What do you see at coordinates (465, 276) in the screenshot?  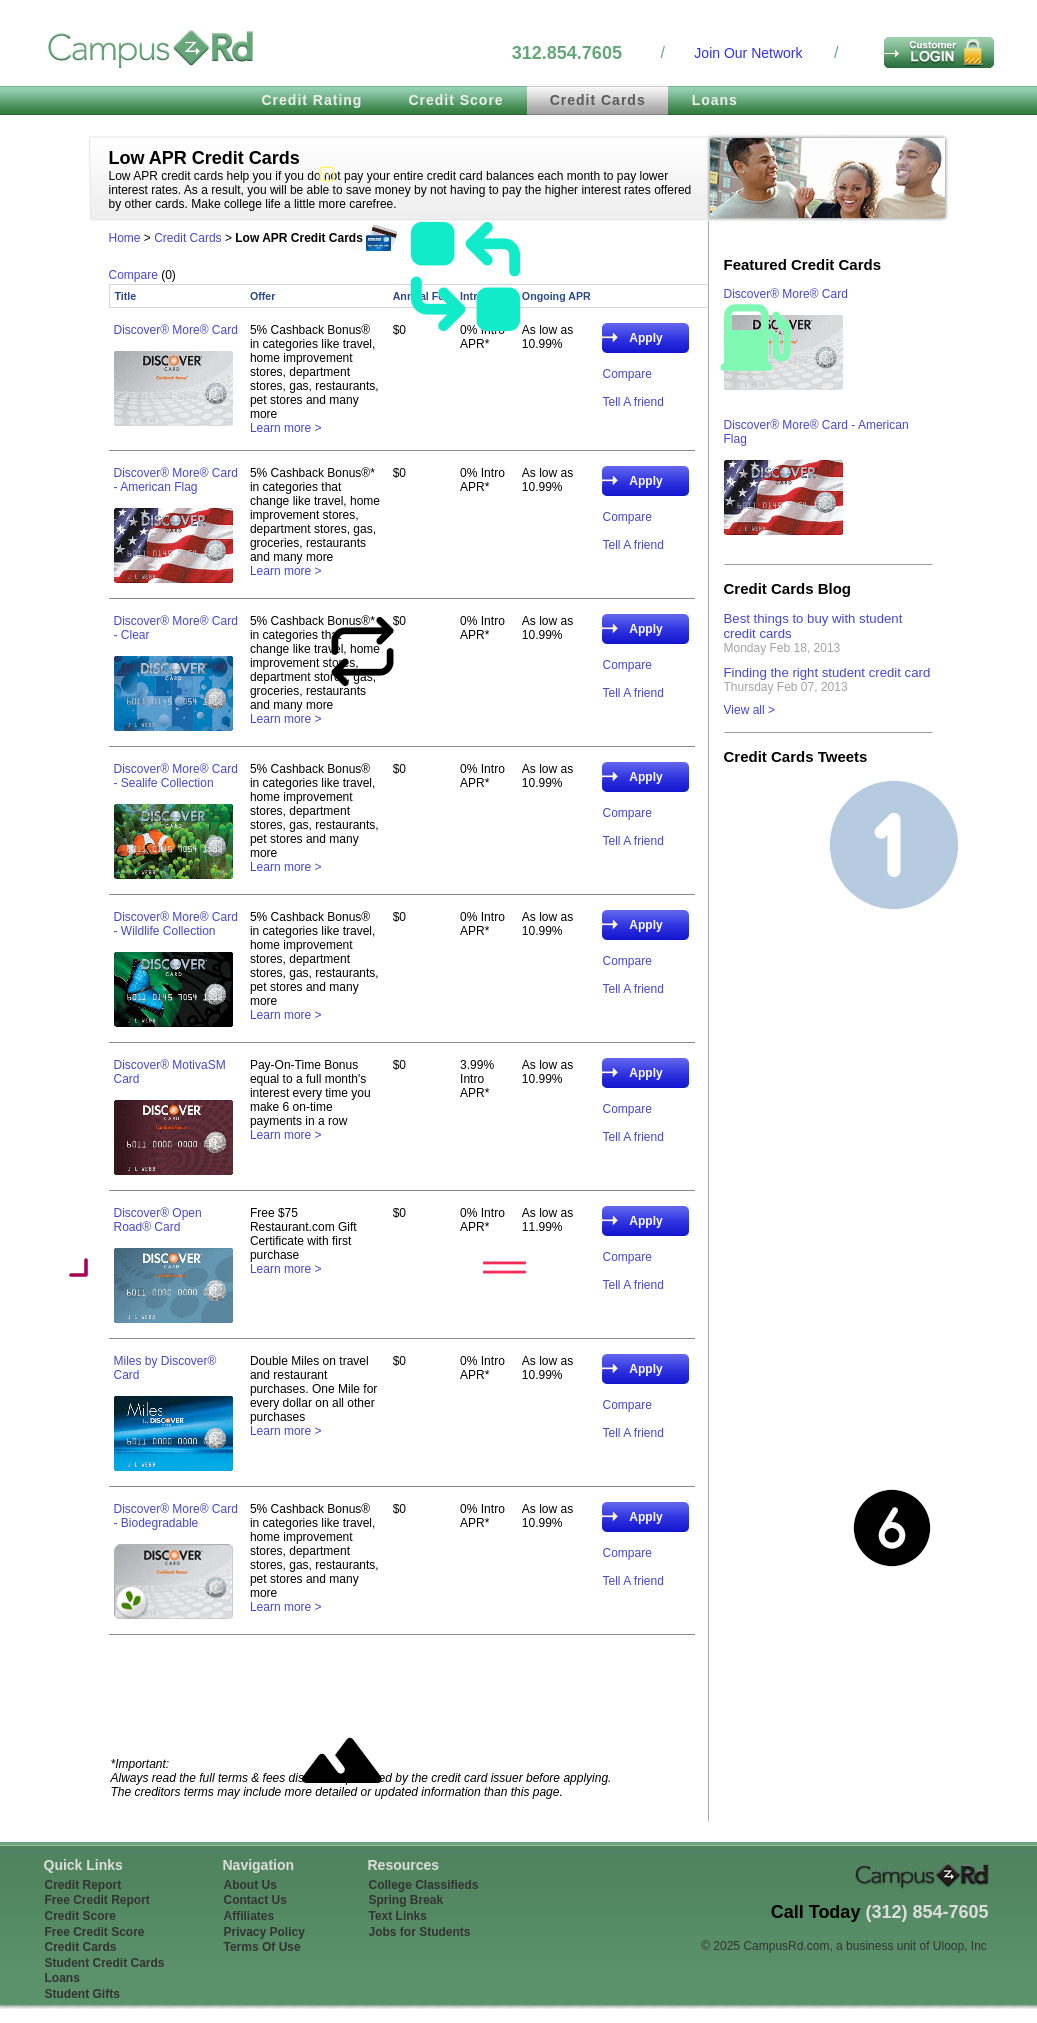 I see `replace or swap selected items` at bounding box center [465, 276].